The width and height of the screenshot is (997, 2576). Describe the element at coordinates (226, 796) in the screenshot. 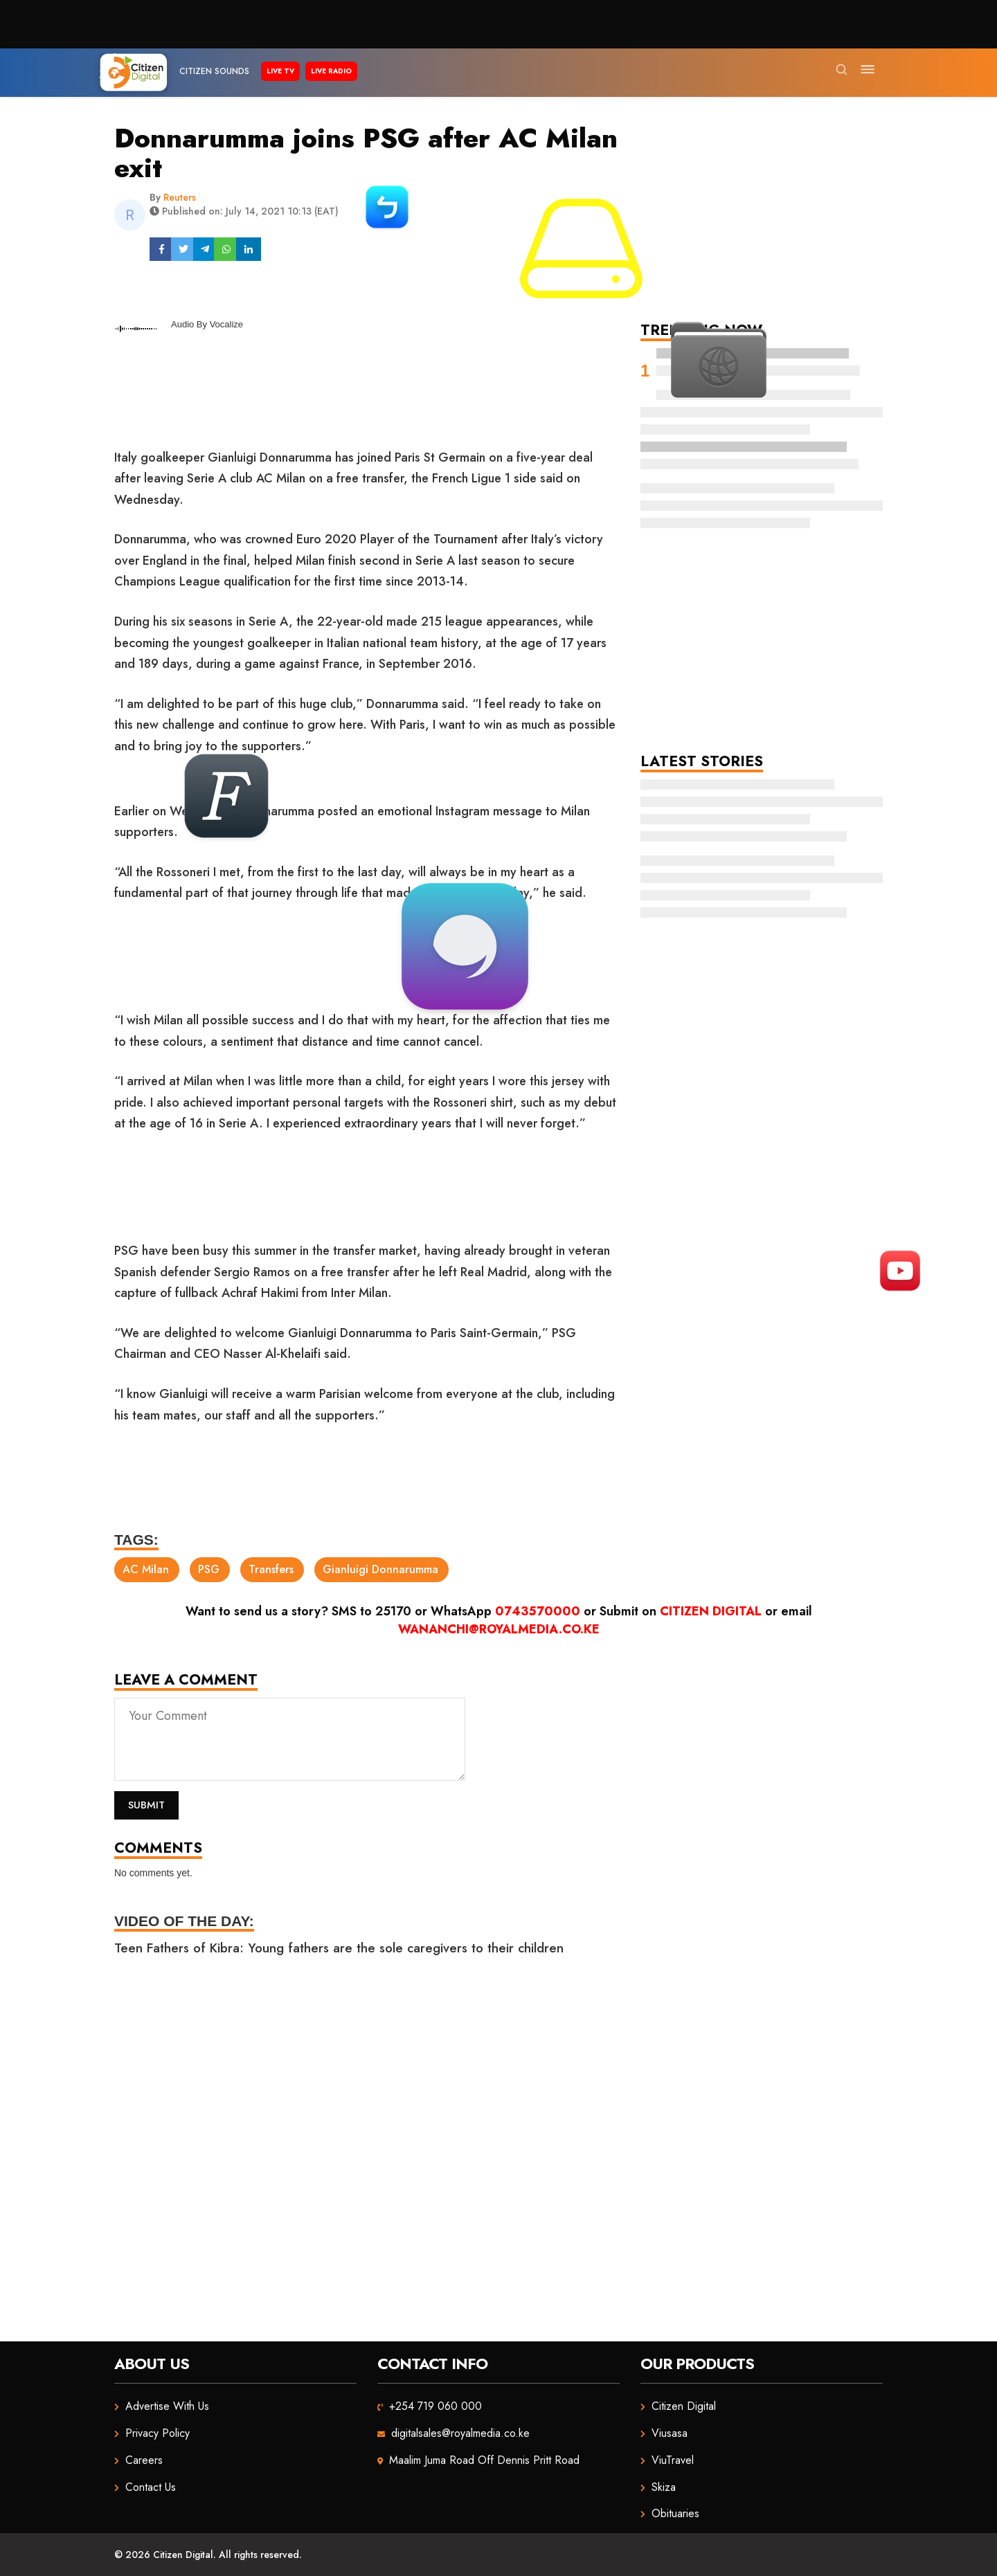

I see `open font management app` at that location.